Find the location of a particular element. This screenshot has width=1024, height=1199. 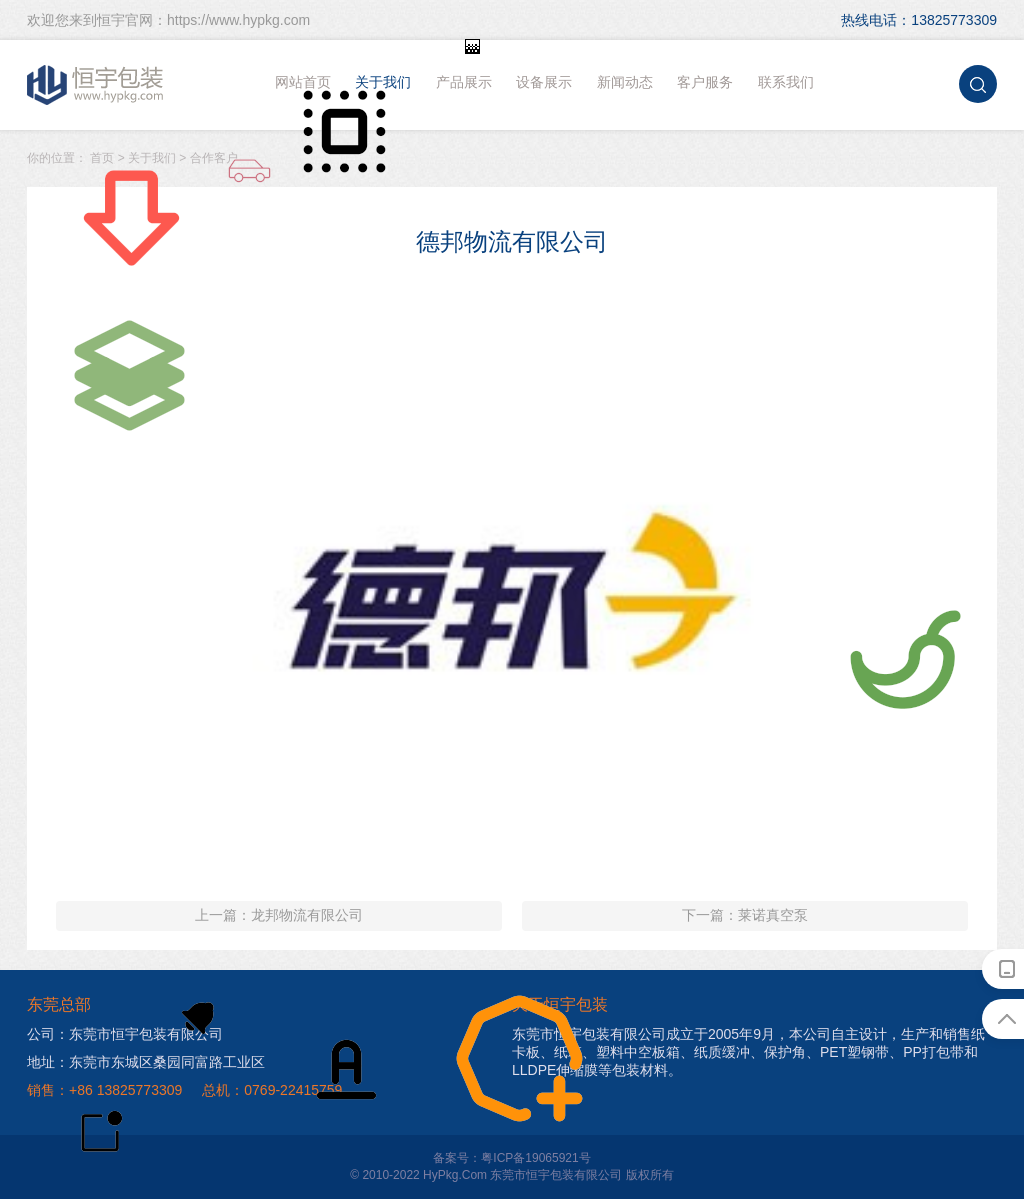

indicates spicy food or heat level is located at coordinates (908, 662).